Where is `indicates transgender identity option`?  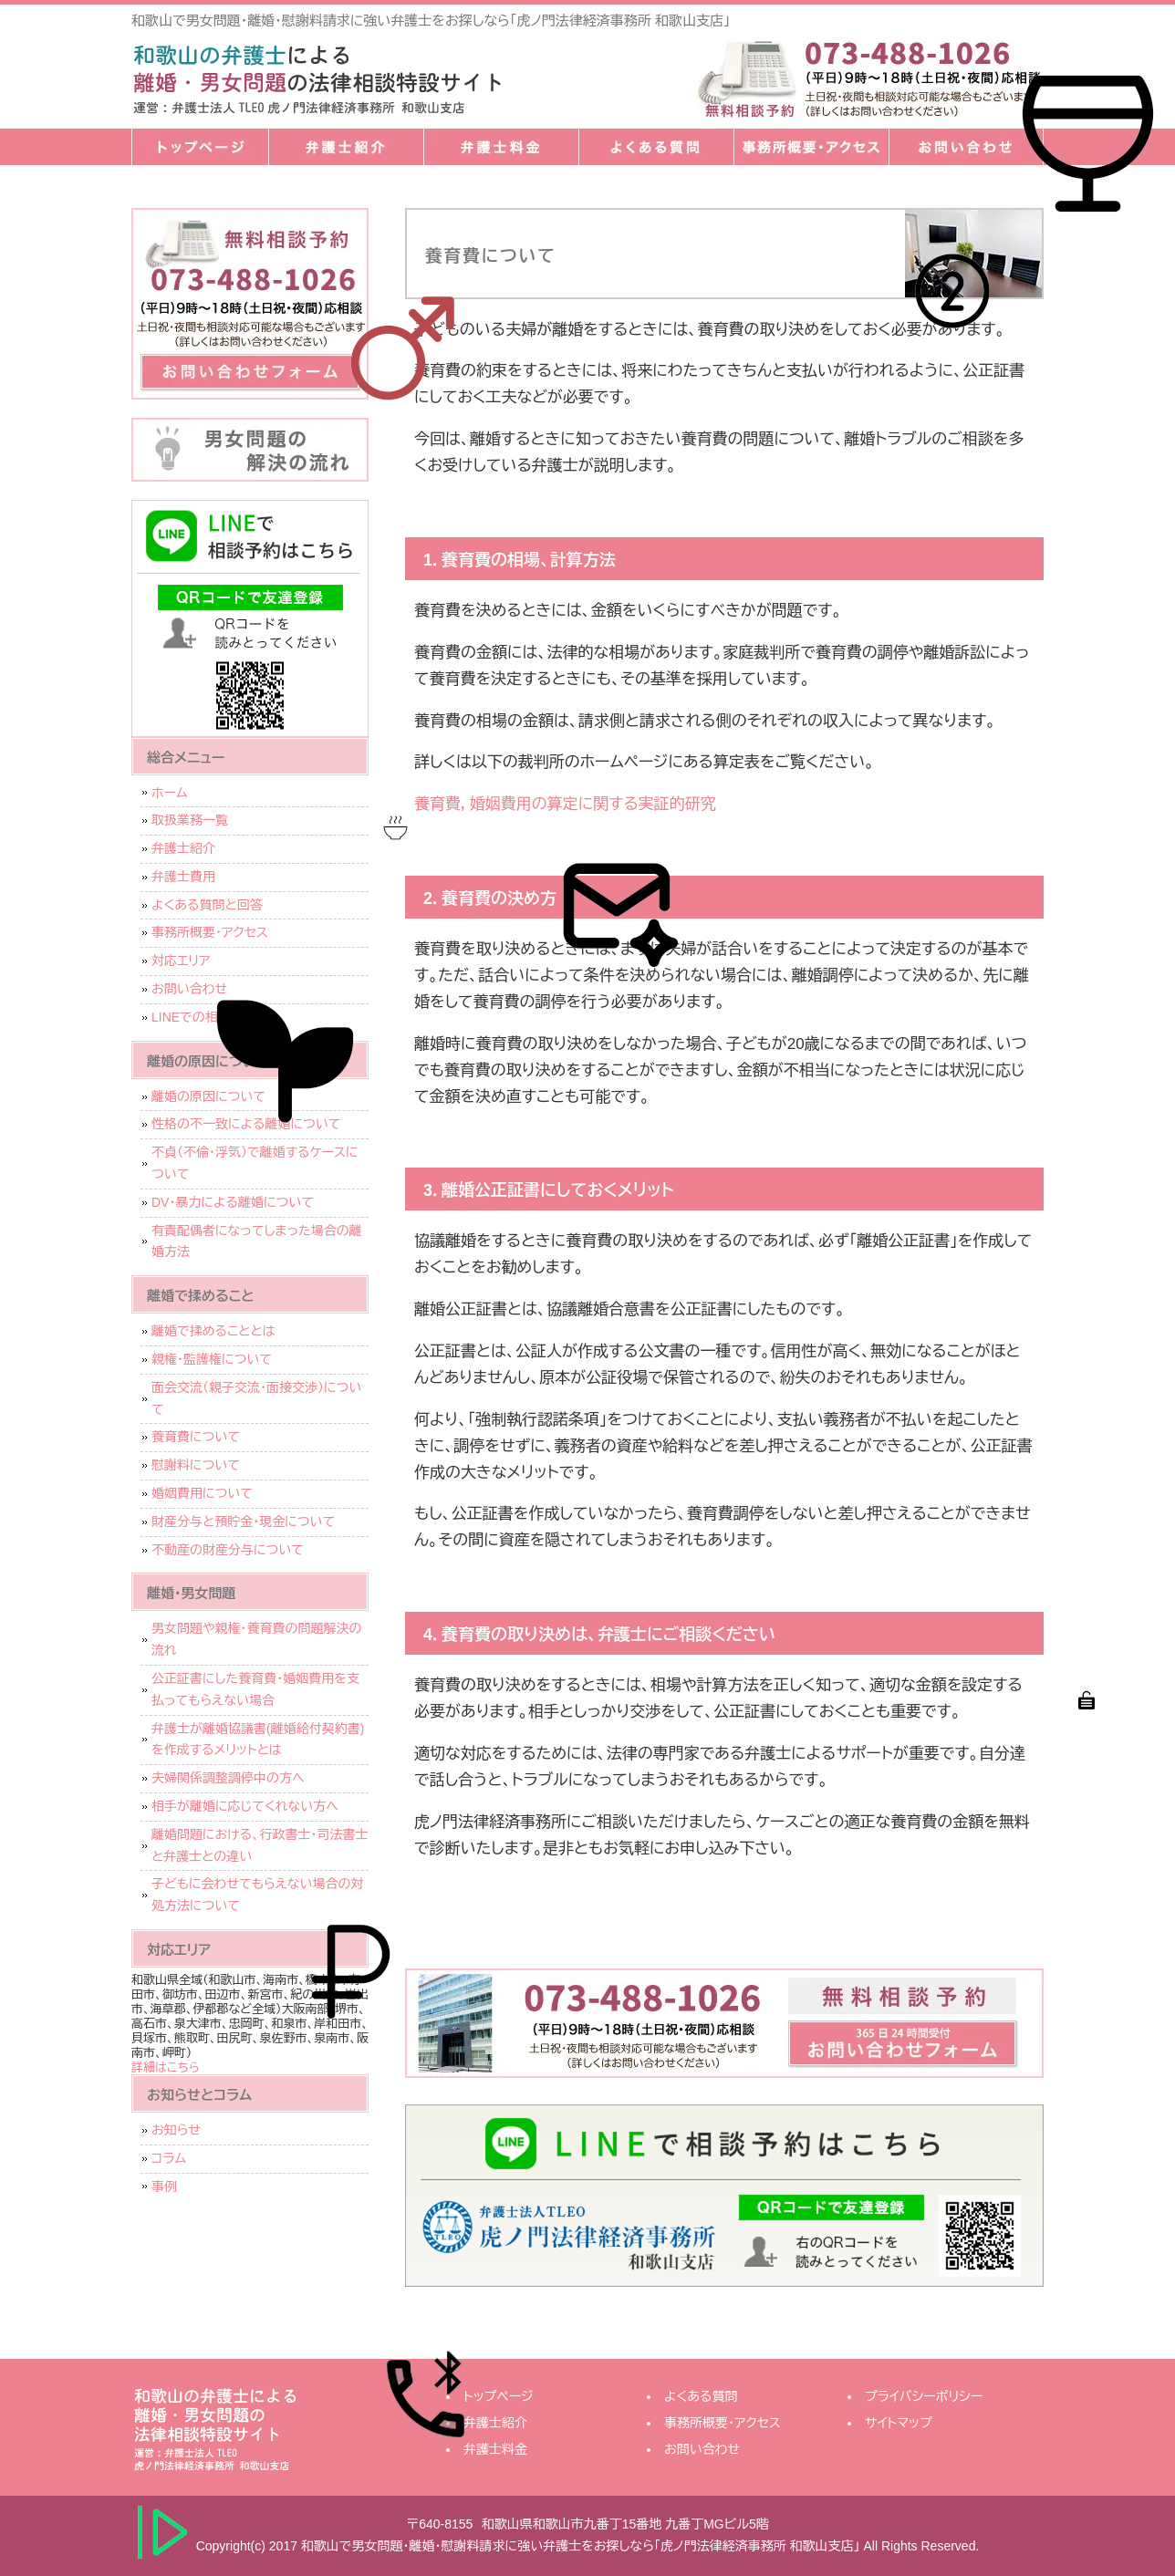 indicates transgender identity option is located at coordinates (404, 346).